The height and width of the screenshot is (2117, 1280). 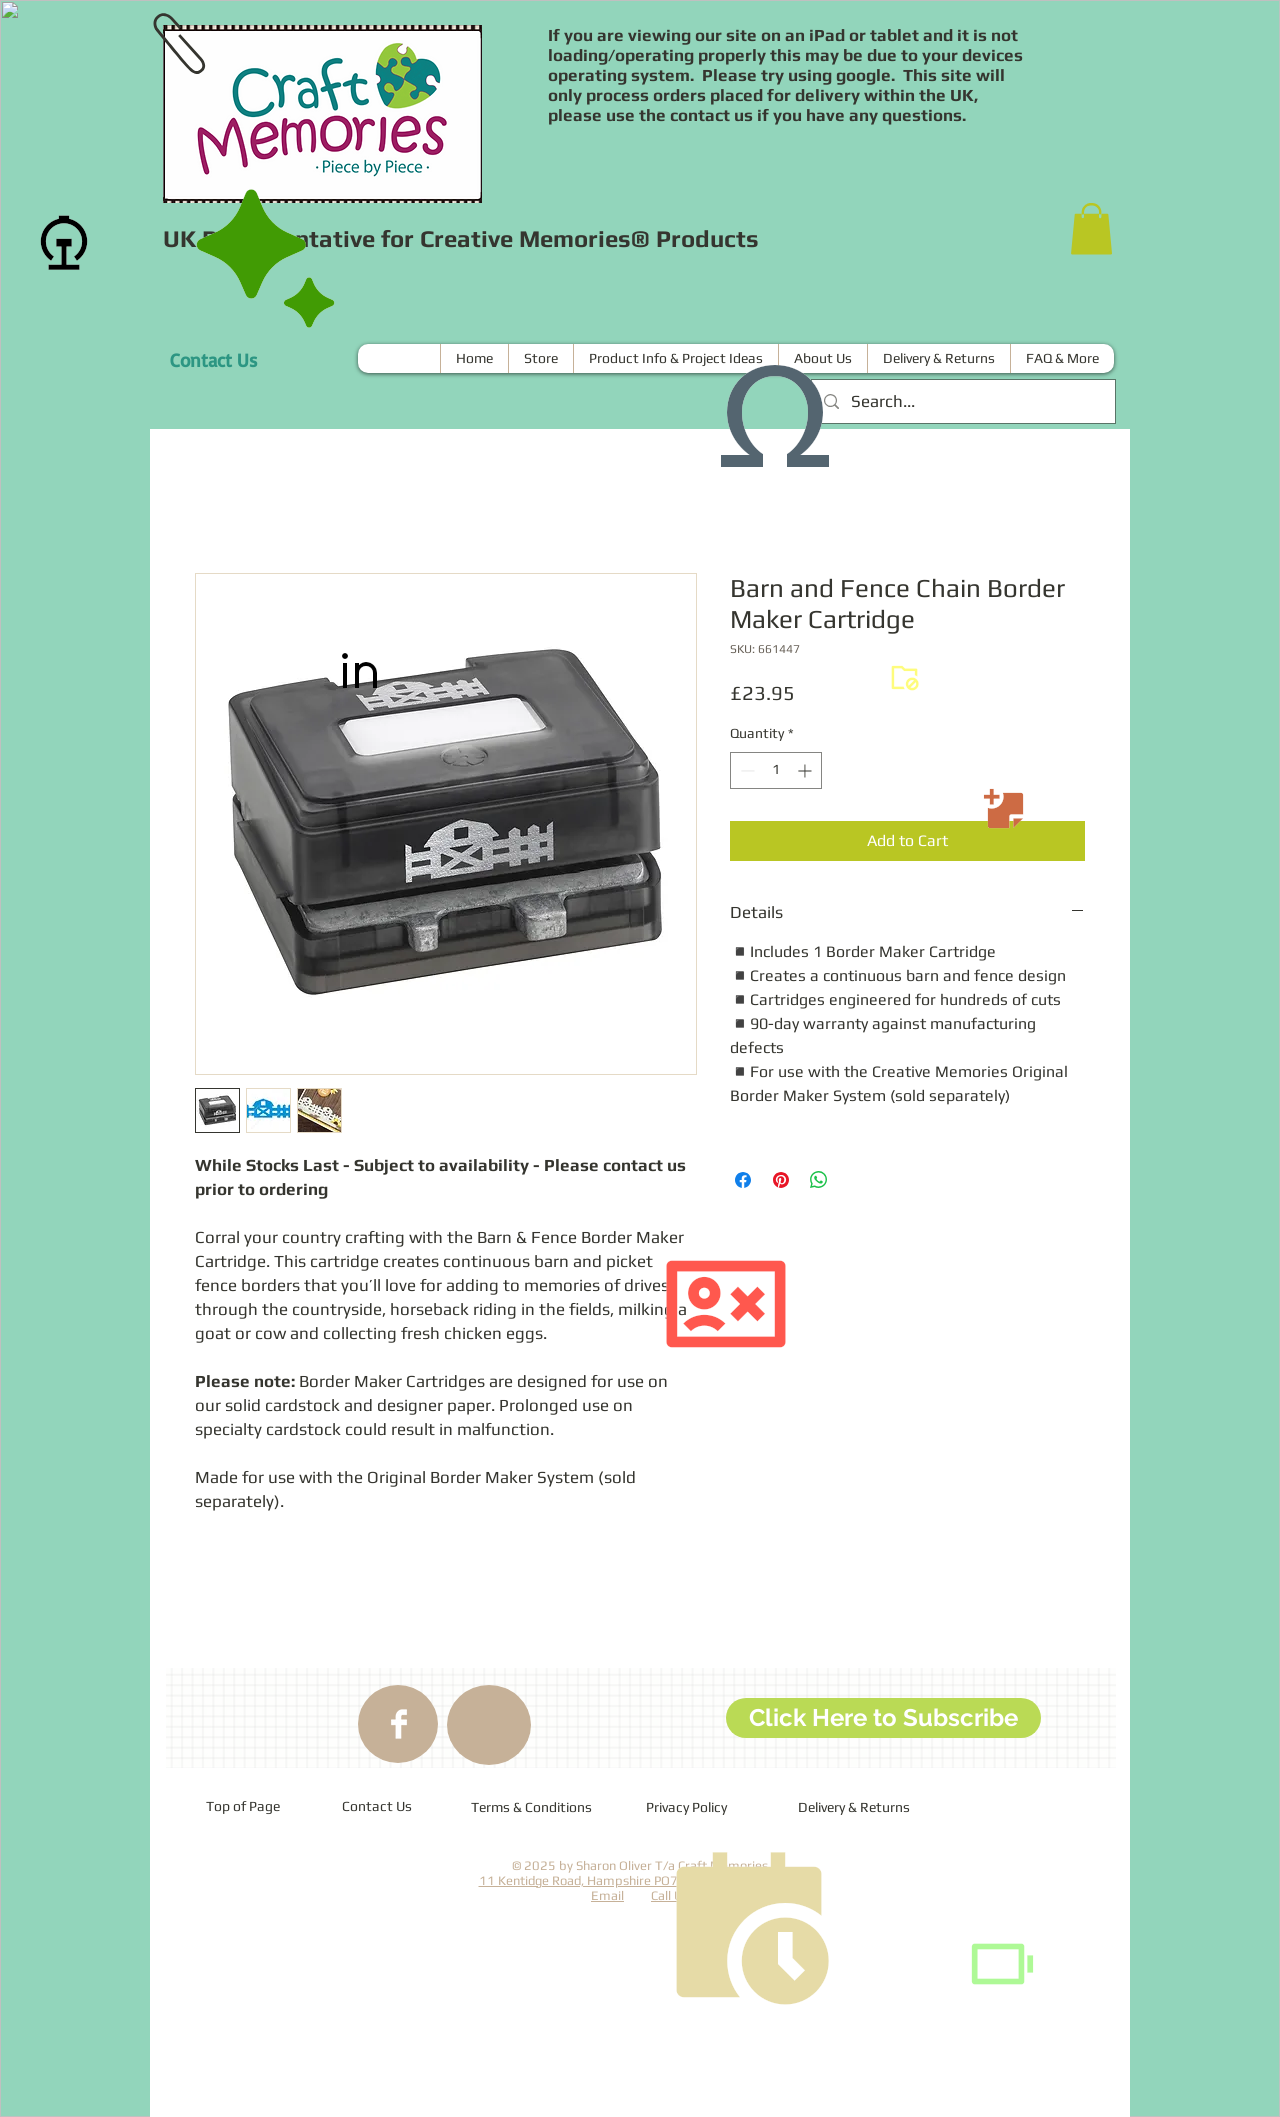 What do you see at coordinates (726, 1304) in the screenshot?
I see `expired pass or credential` at bounding box center [726, 1304].